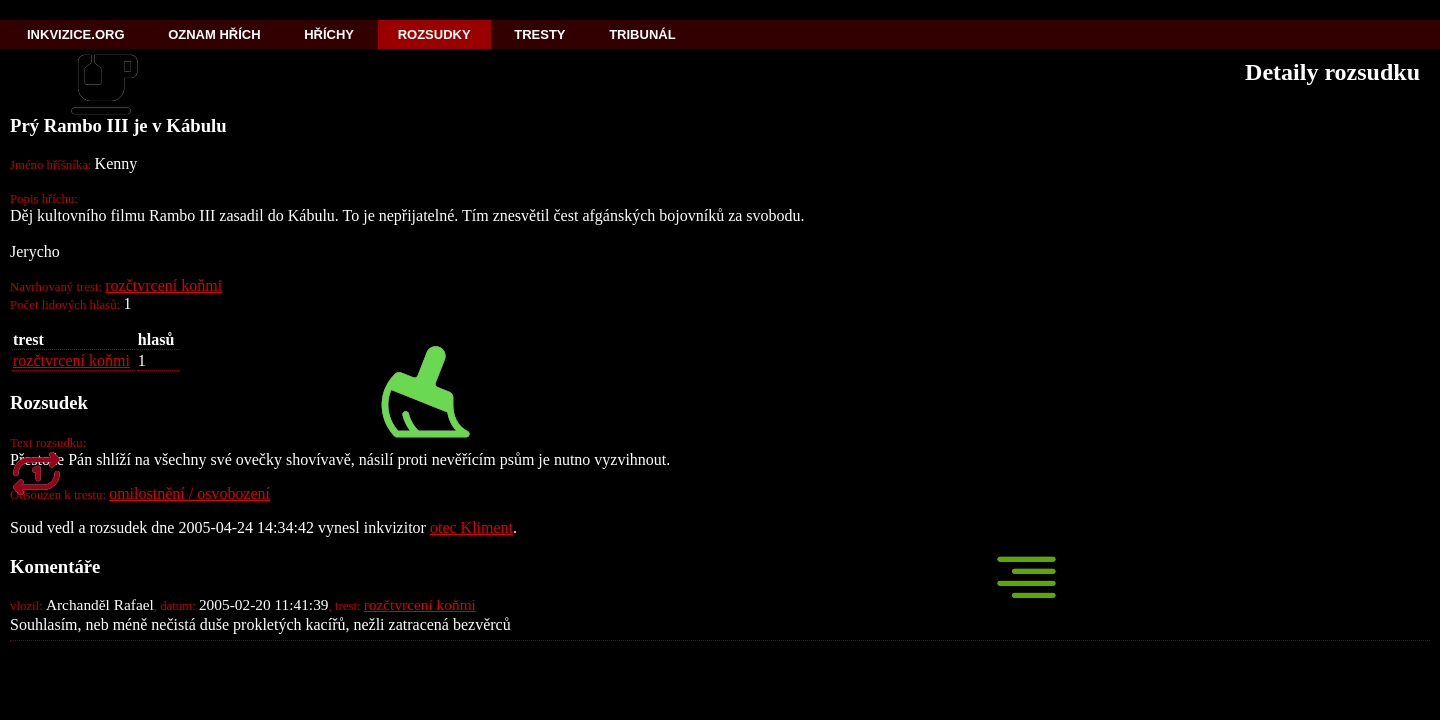 The image size is (1440, 720). I want to click on repeat current track once, so click(36, 473).